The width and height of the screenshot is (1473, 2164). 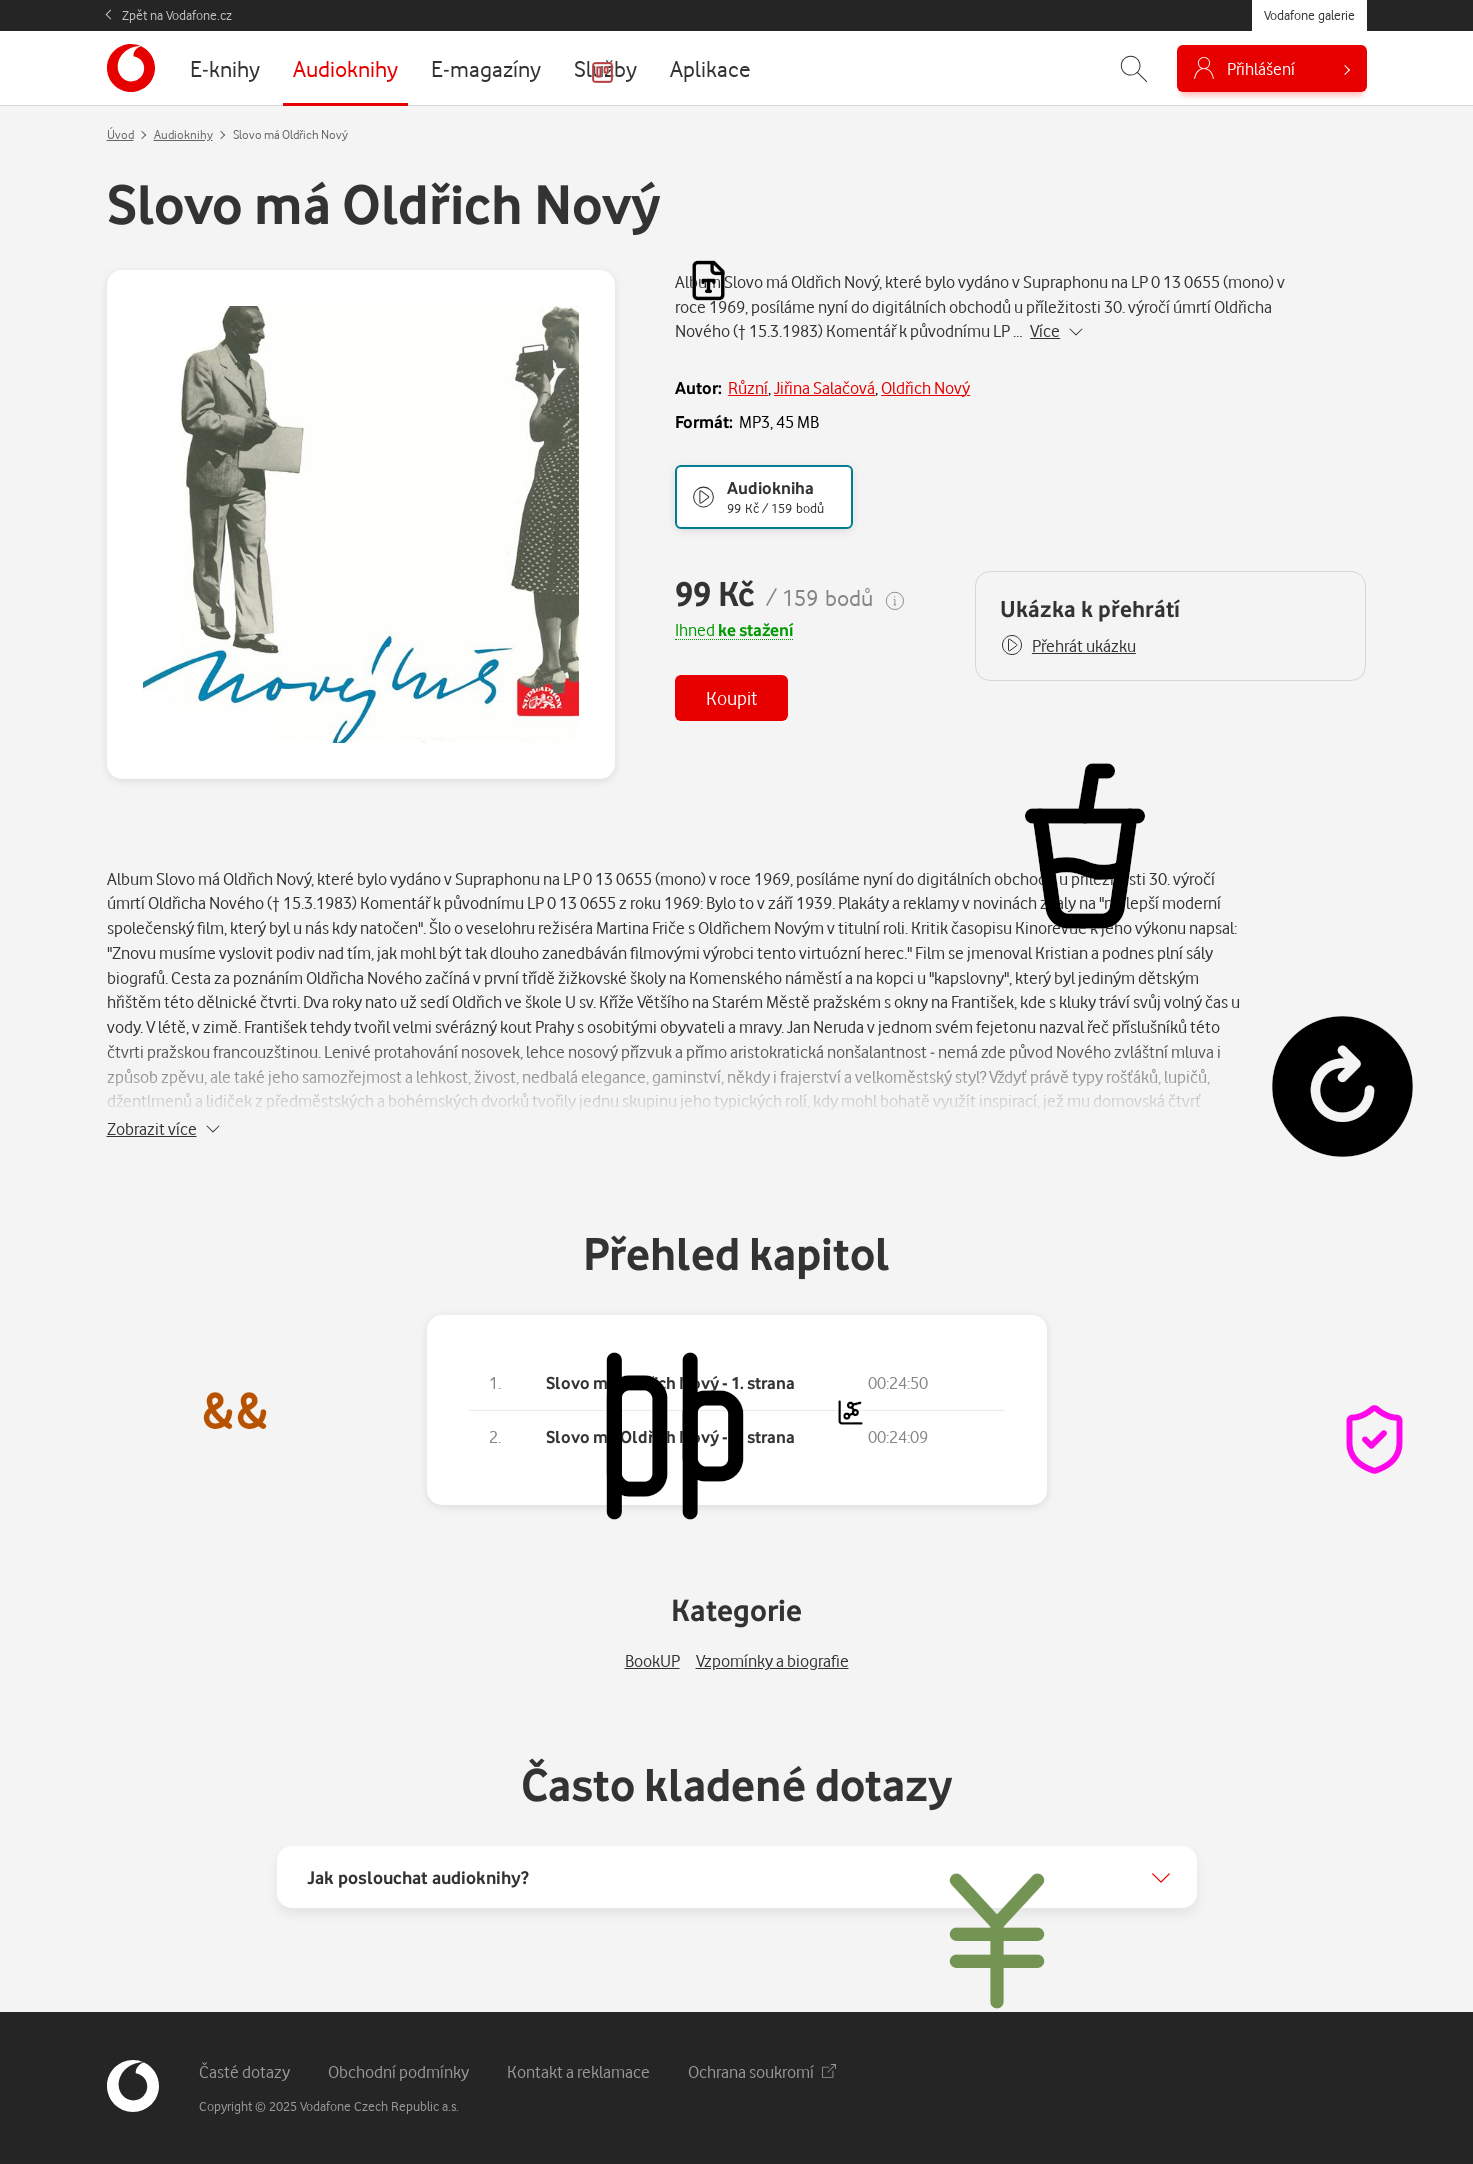 I want to click on view network analytics or graph data, so click(x=850, y=1412).